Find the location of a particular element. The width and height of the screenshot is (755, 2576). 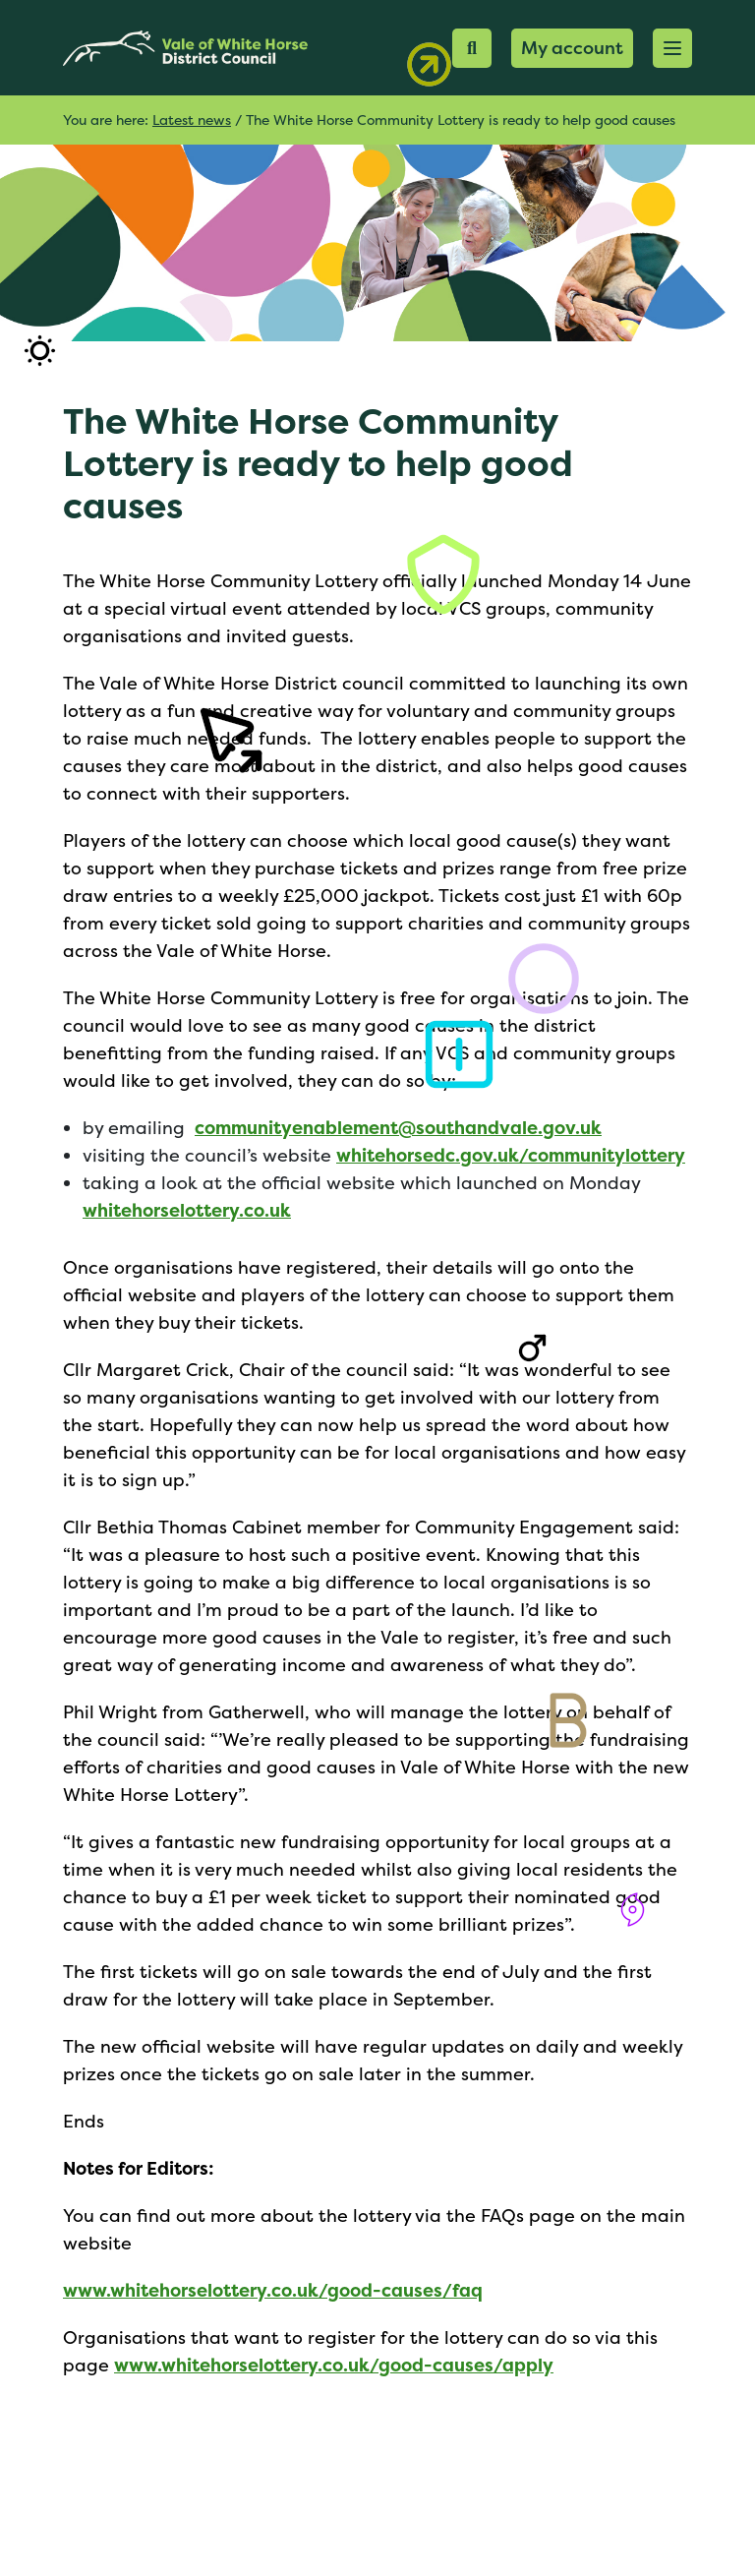

access information or details is located at coordinates (459, 1054).